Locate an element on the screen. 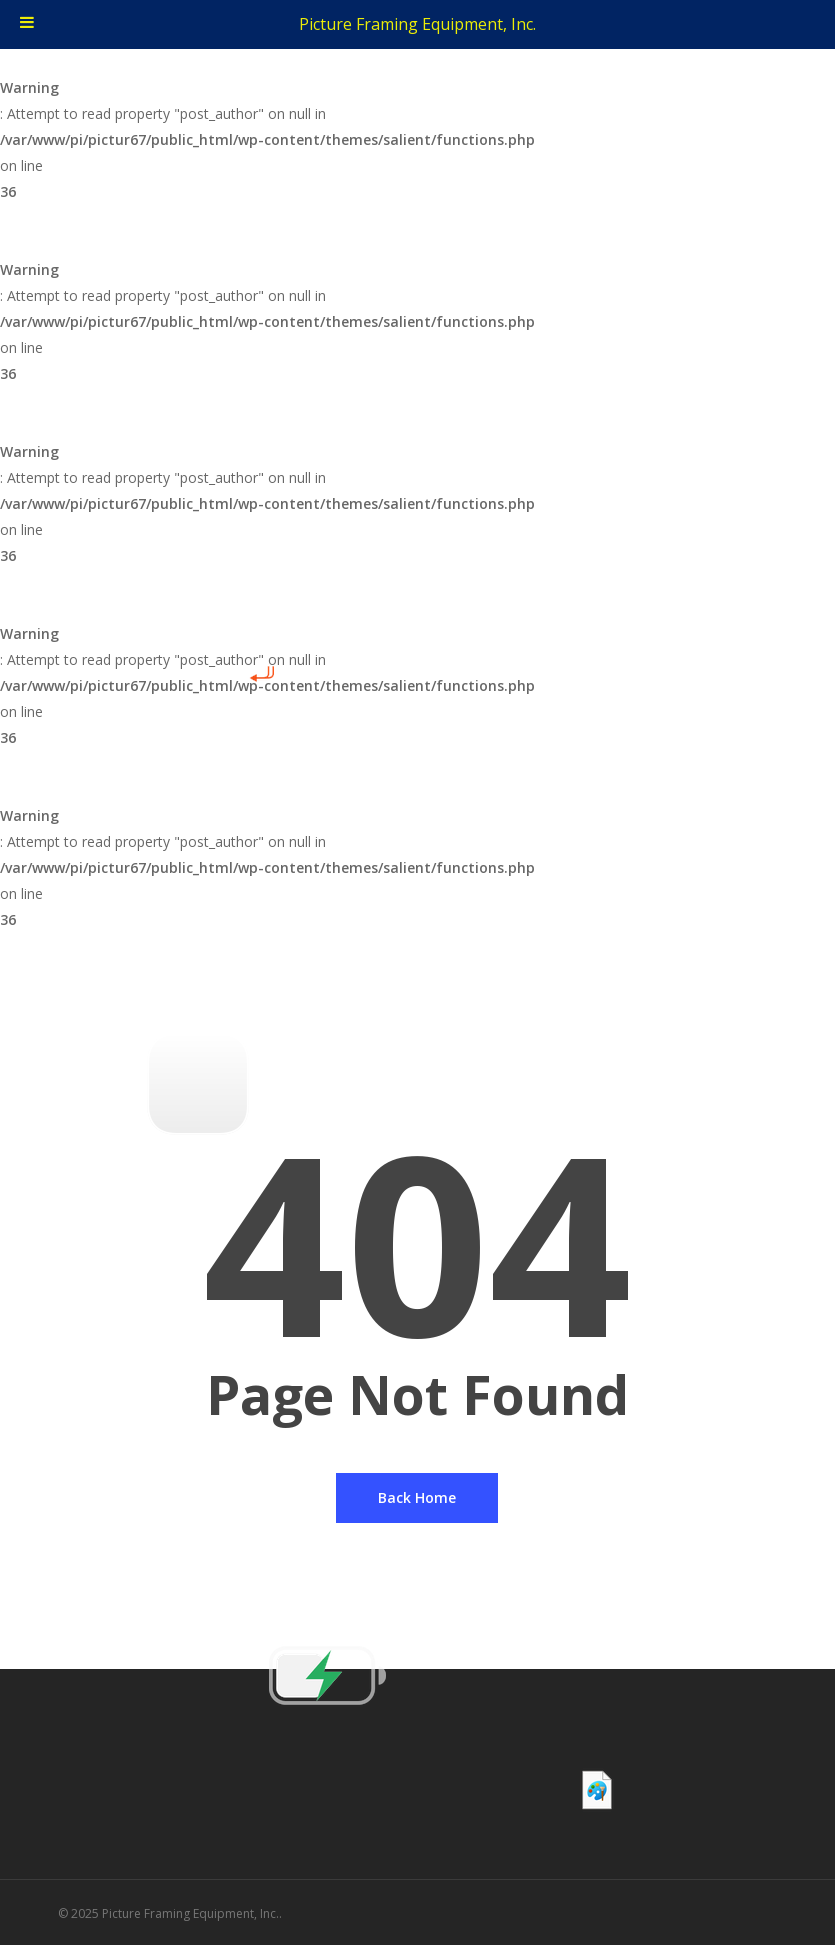  battery at 50% and currently charging is located at coordinates (327, 1675).